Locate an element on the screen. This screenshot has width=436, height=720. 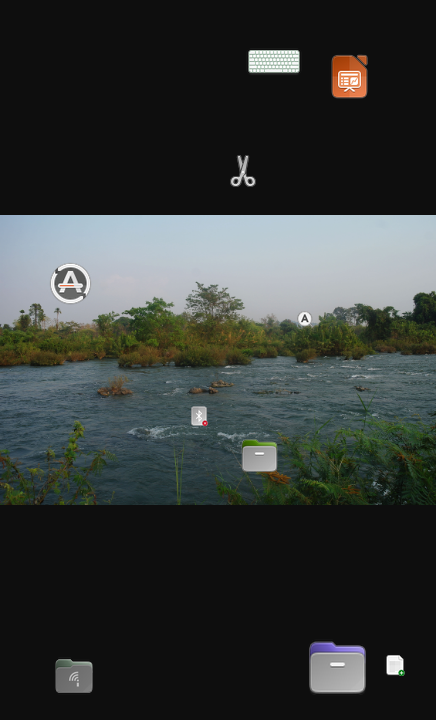
open the system software update application is located at coordinates (70, 283).